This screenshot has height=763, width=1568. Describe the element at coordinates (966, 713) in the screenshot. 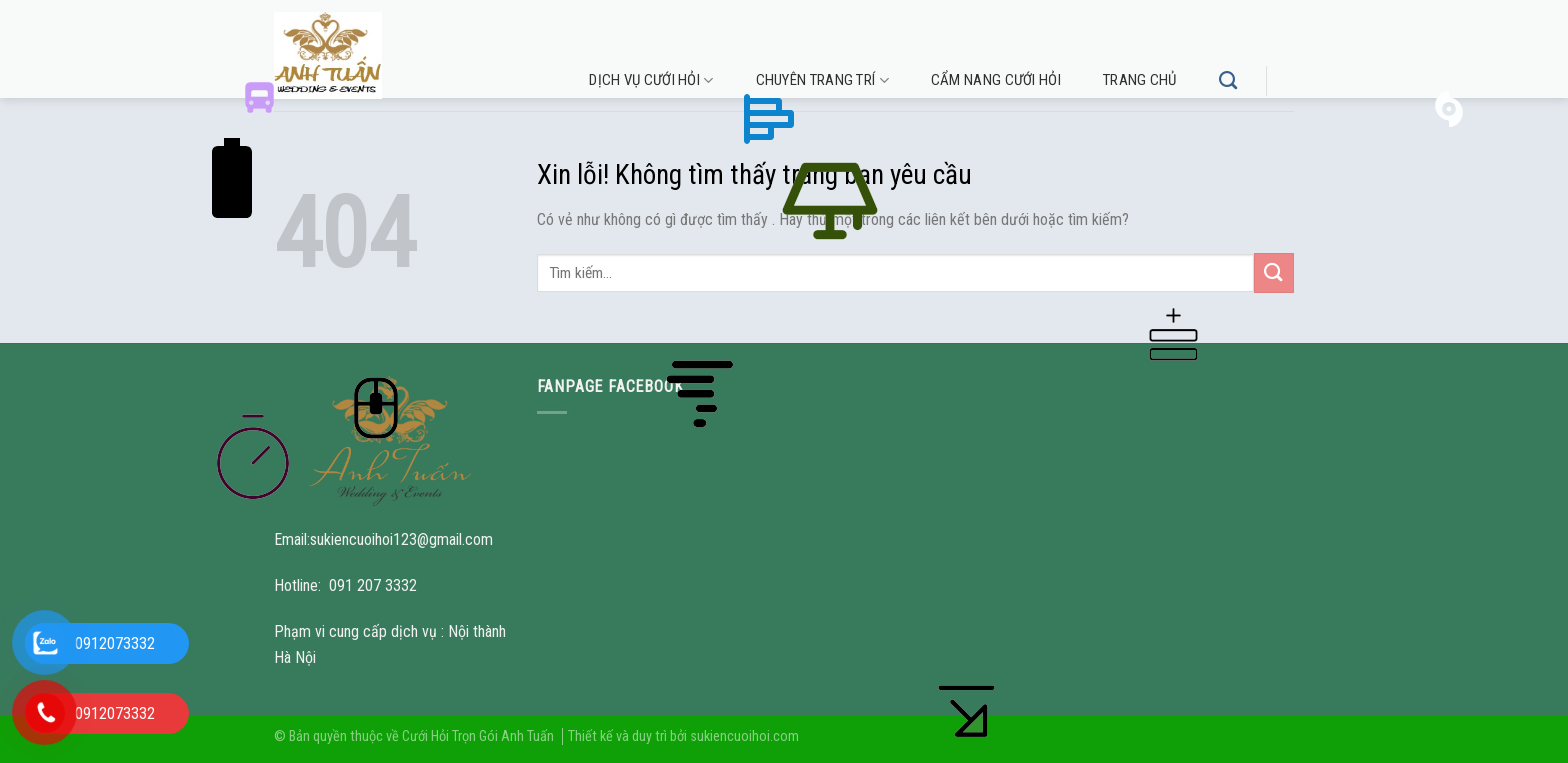

I see `move item to bottom-right corner` at that location.